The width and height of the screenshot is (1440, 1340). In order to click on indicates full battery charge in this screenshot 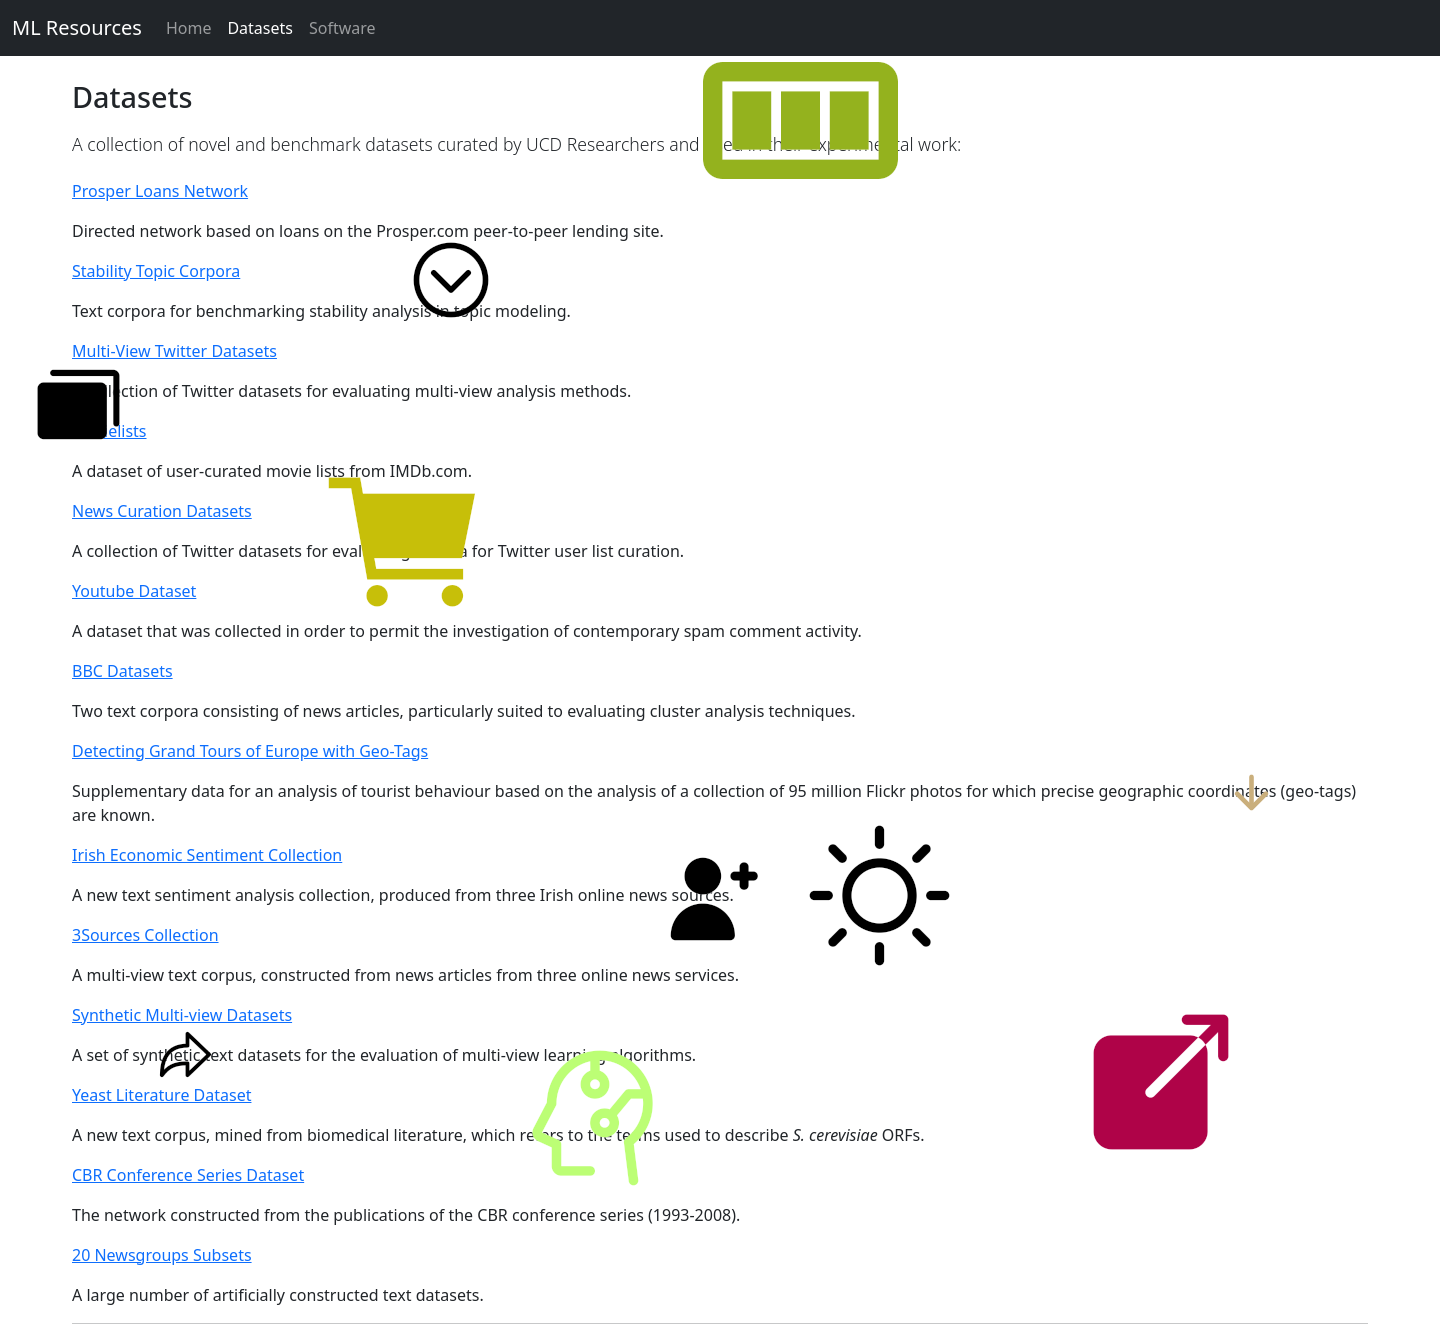, I will do `click(800, 120)`.